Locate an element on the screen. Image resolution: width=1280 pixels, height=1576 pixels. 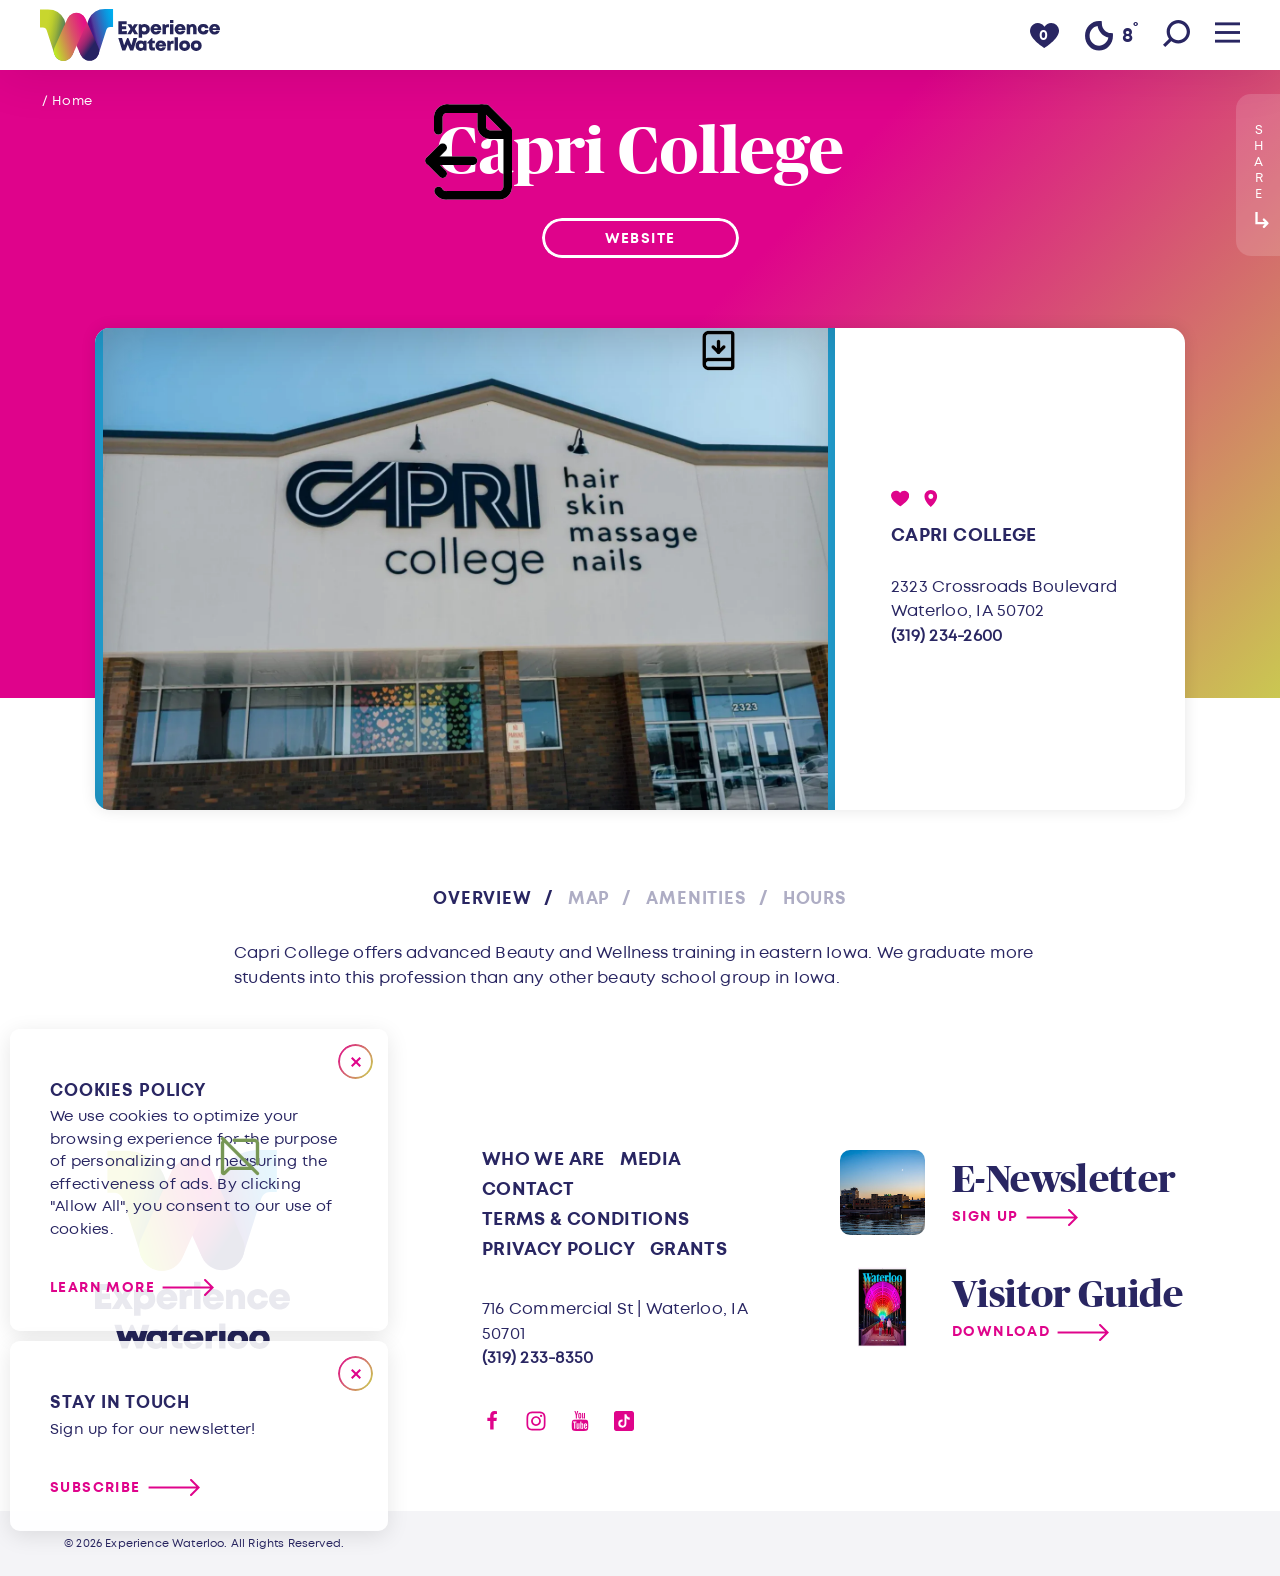
export file to another location is located at coordinates (473, 152).